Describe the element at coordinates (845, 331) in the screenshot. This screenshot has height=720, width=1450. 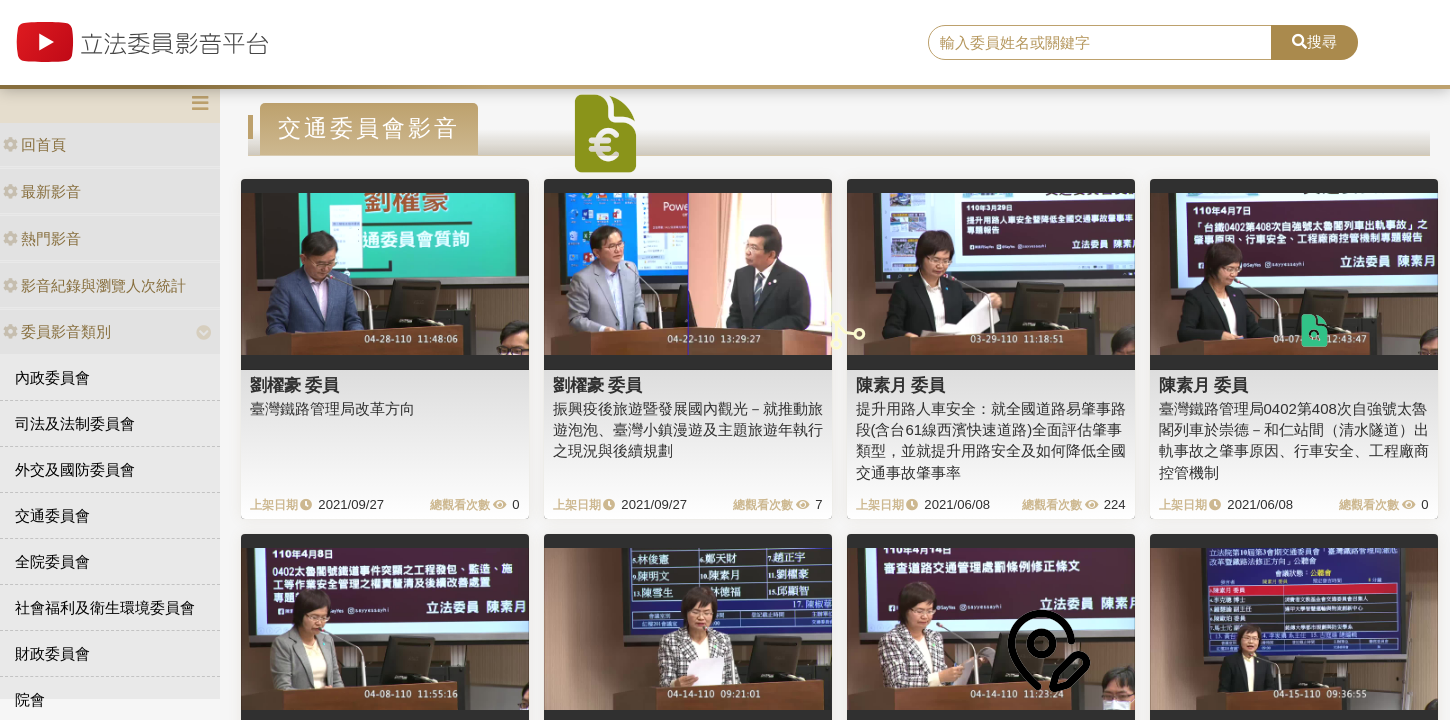
I see `merge branches in version control` at that location.